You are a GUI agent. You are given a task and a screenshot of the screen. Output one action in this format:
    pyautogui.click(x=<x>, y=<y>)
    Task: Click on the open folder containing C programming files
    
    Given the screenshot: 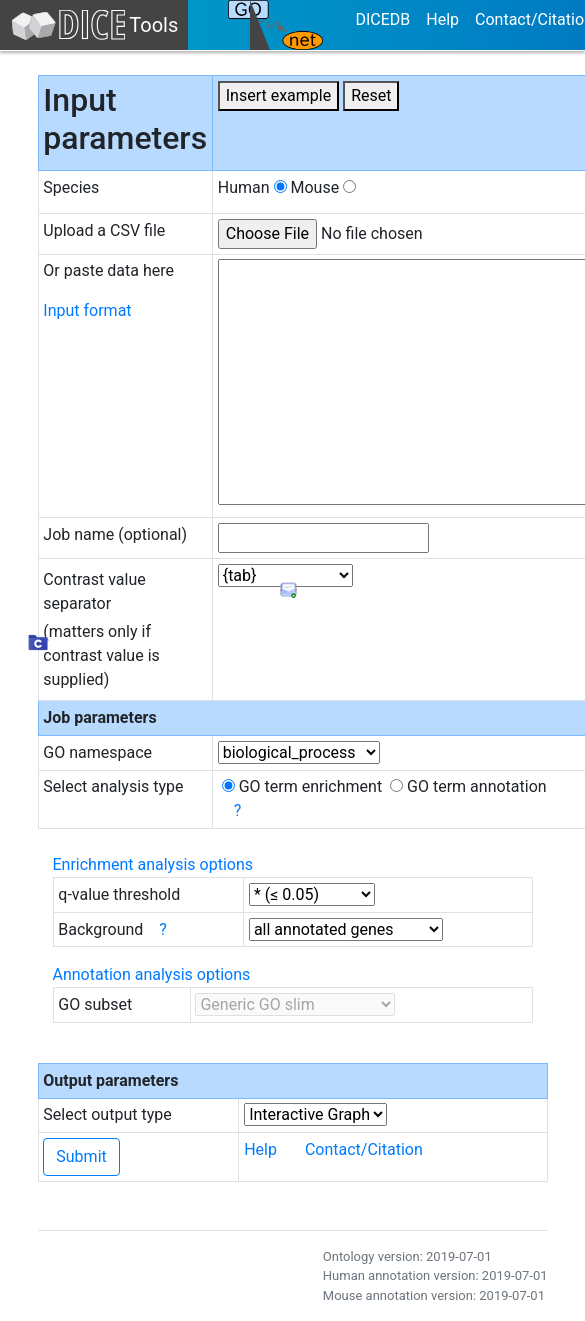 What is the action you would take?
    pyautogui.click(x=38, y=643)
    